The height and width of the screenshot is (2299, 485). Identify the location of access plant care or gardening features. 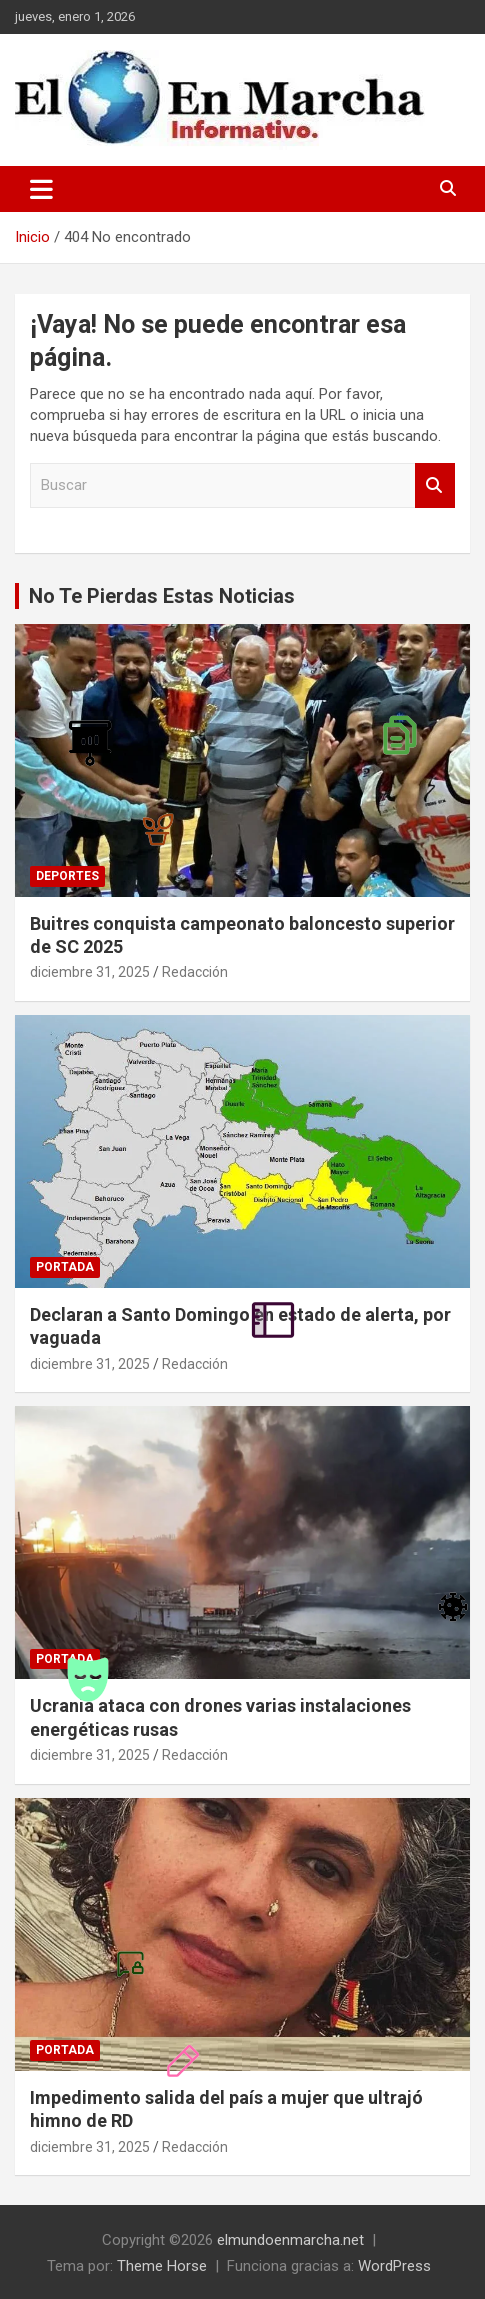
(157, 829).